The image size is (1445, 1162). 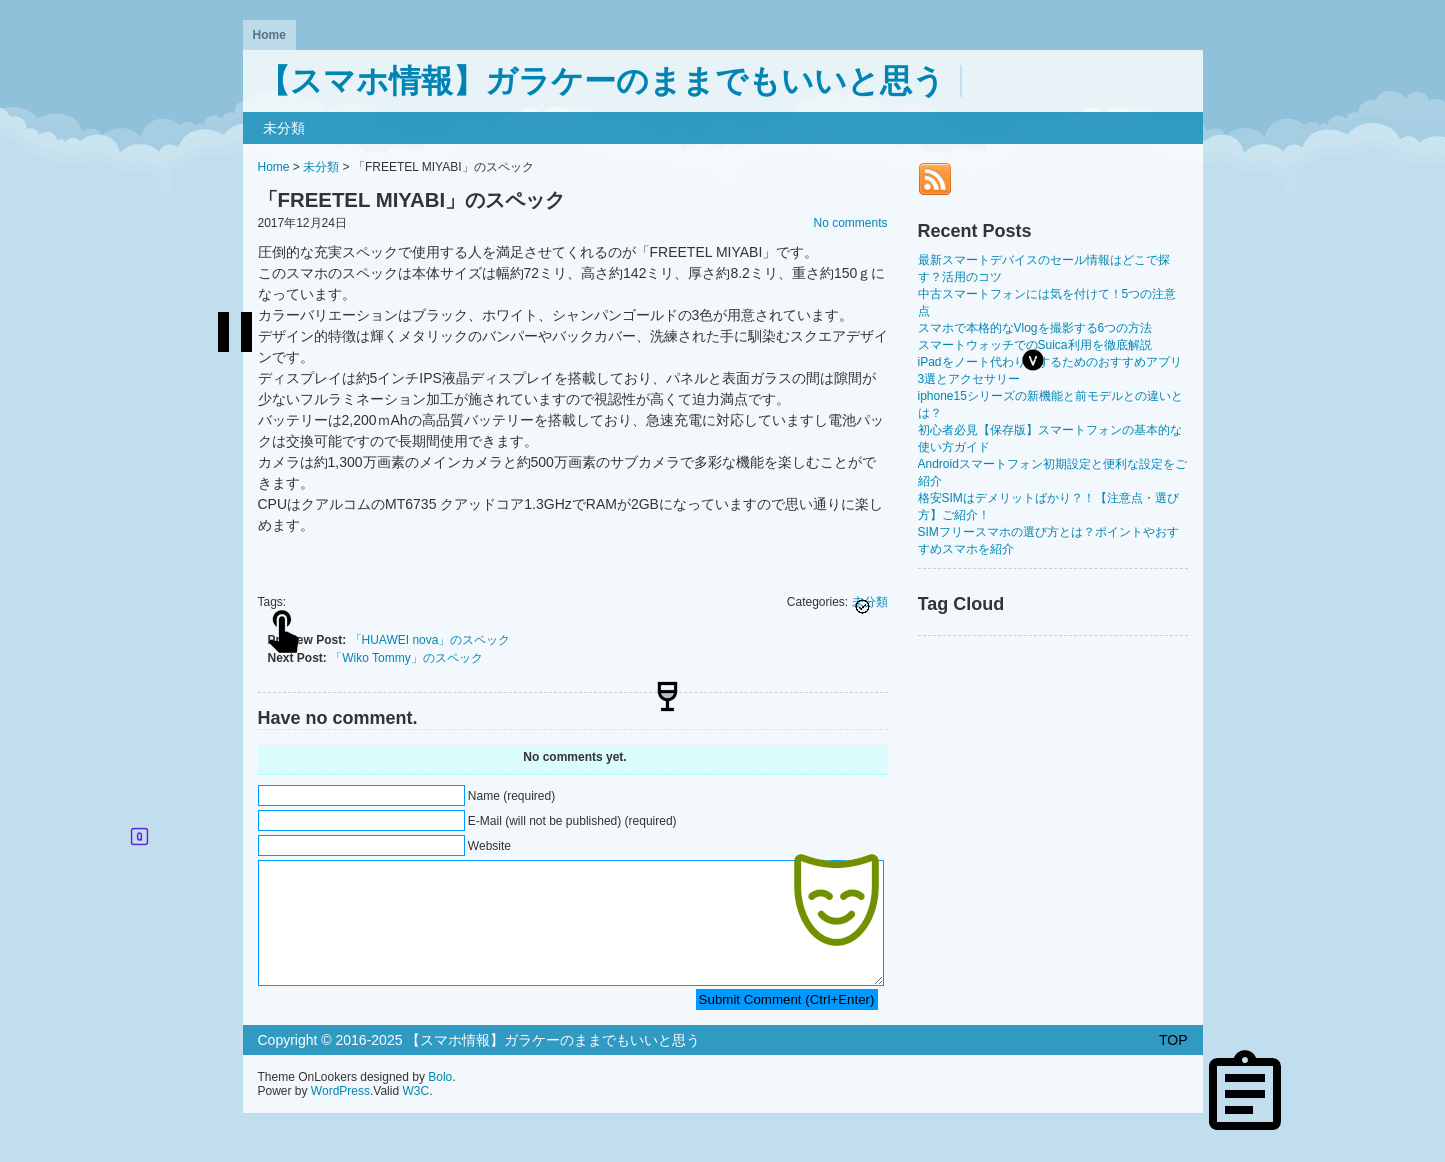 What do you see at coordinates (836, 896) in the screenshot?
I see `access theater or entertainment mode` at bounding box center [836, 896].